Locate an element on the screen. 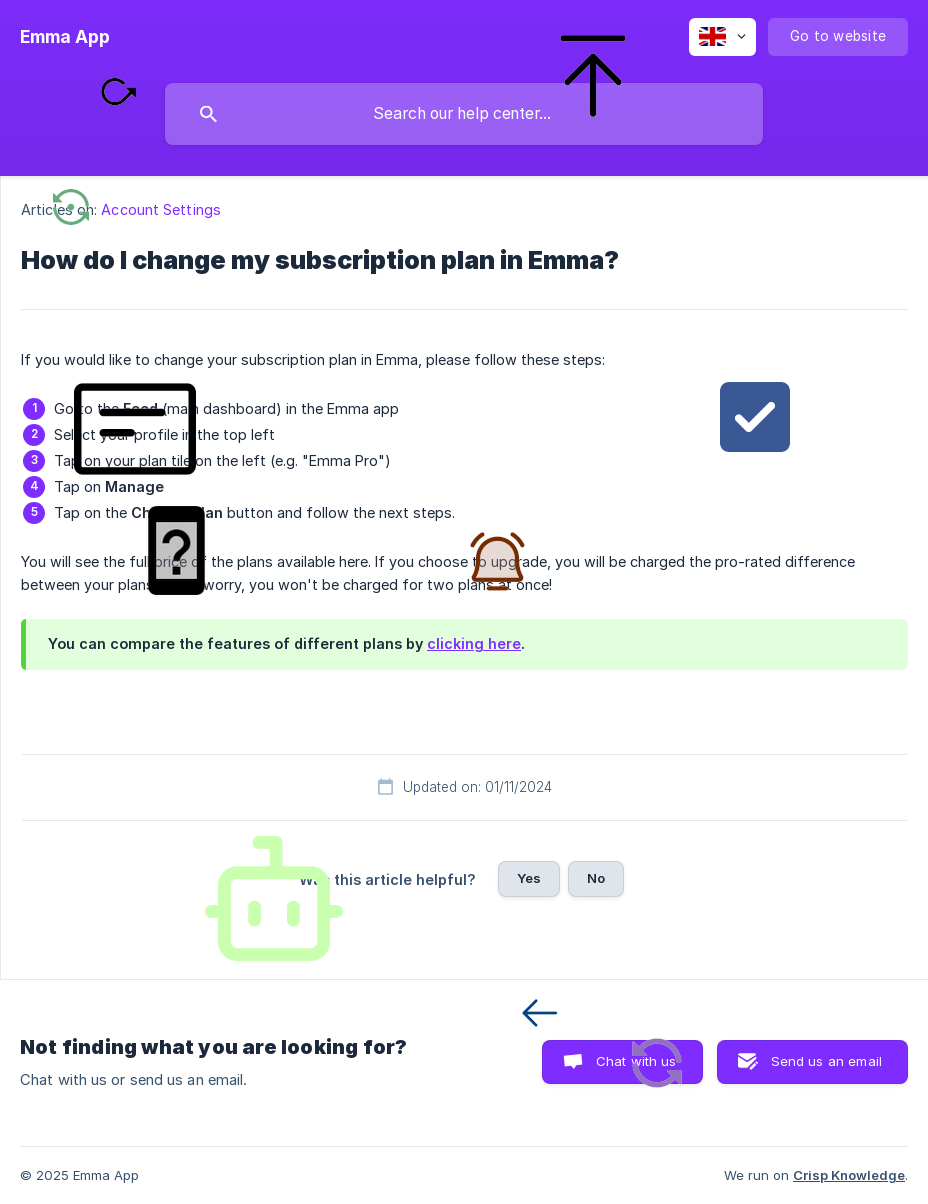 This screenshot has width=928, height=1204. view dependabot alerts and automated dependency updates is located at coordinates (274, 905).